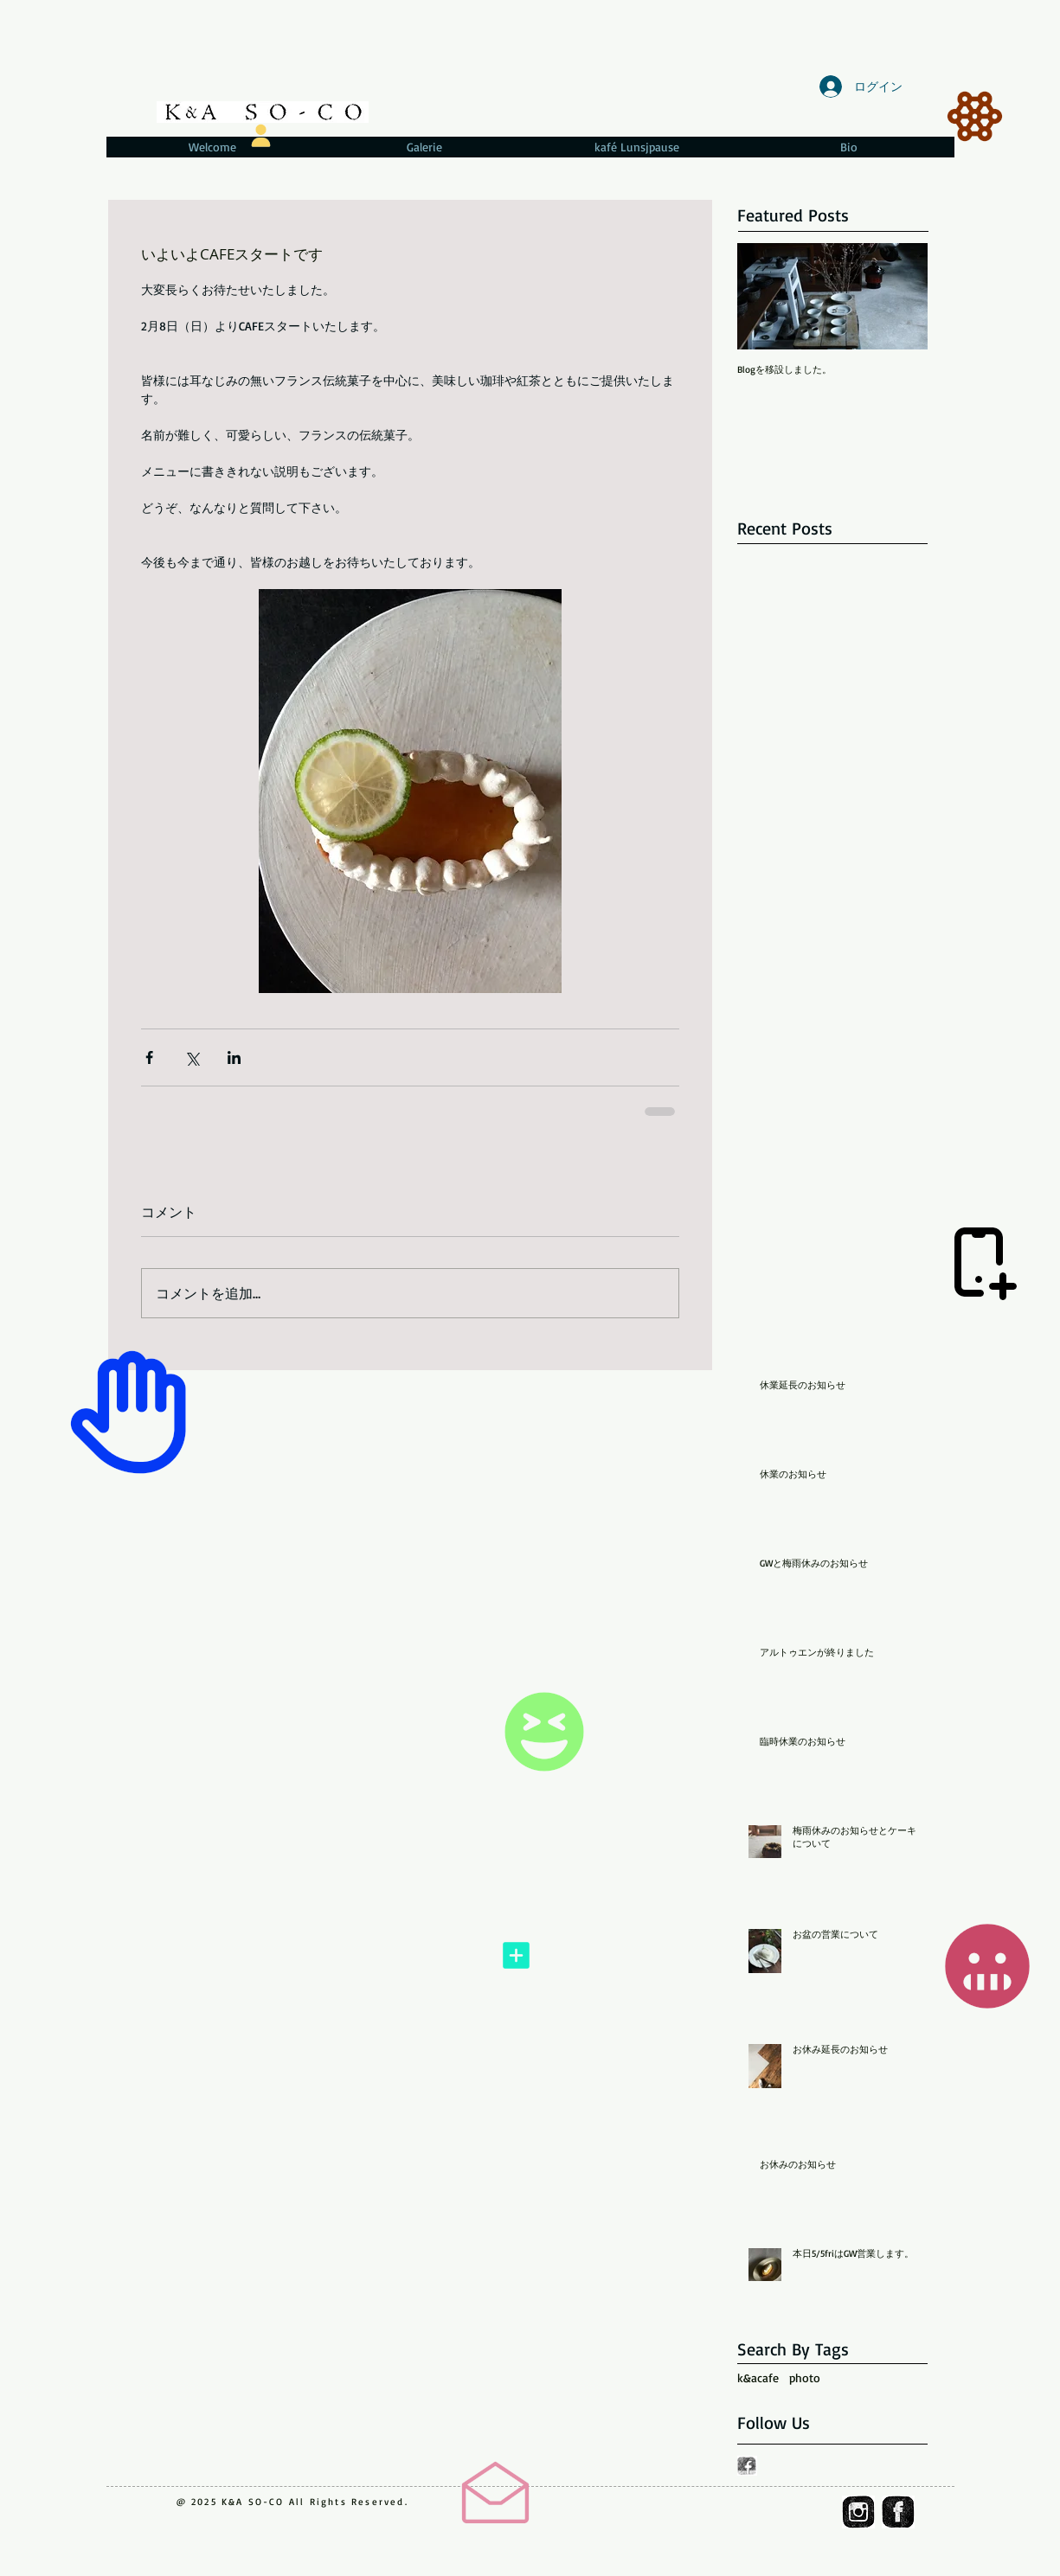 The image size is (1060, 2576). I want to click on stop or pause current action, so click(132, 1412).